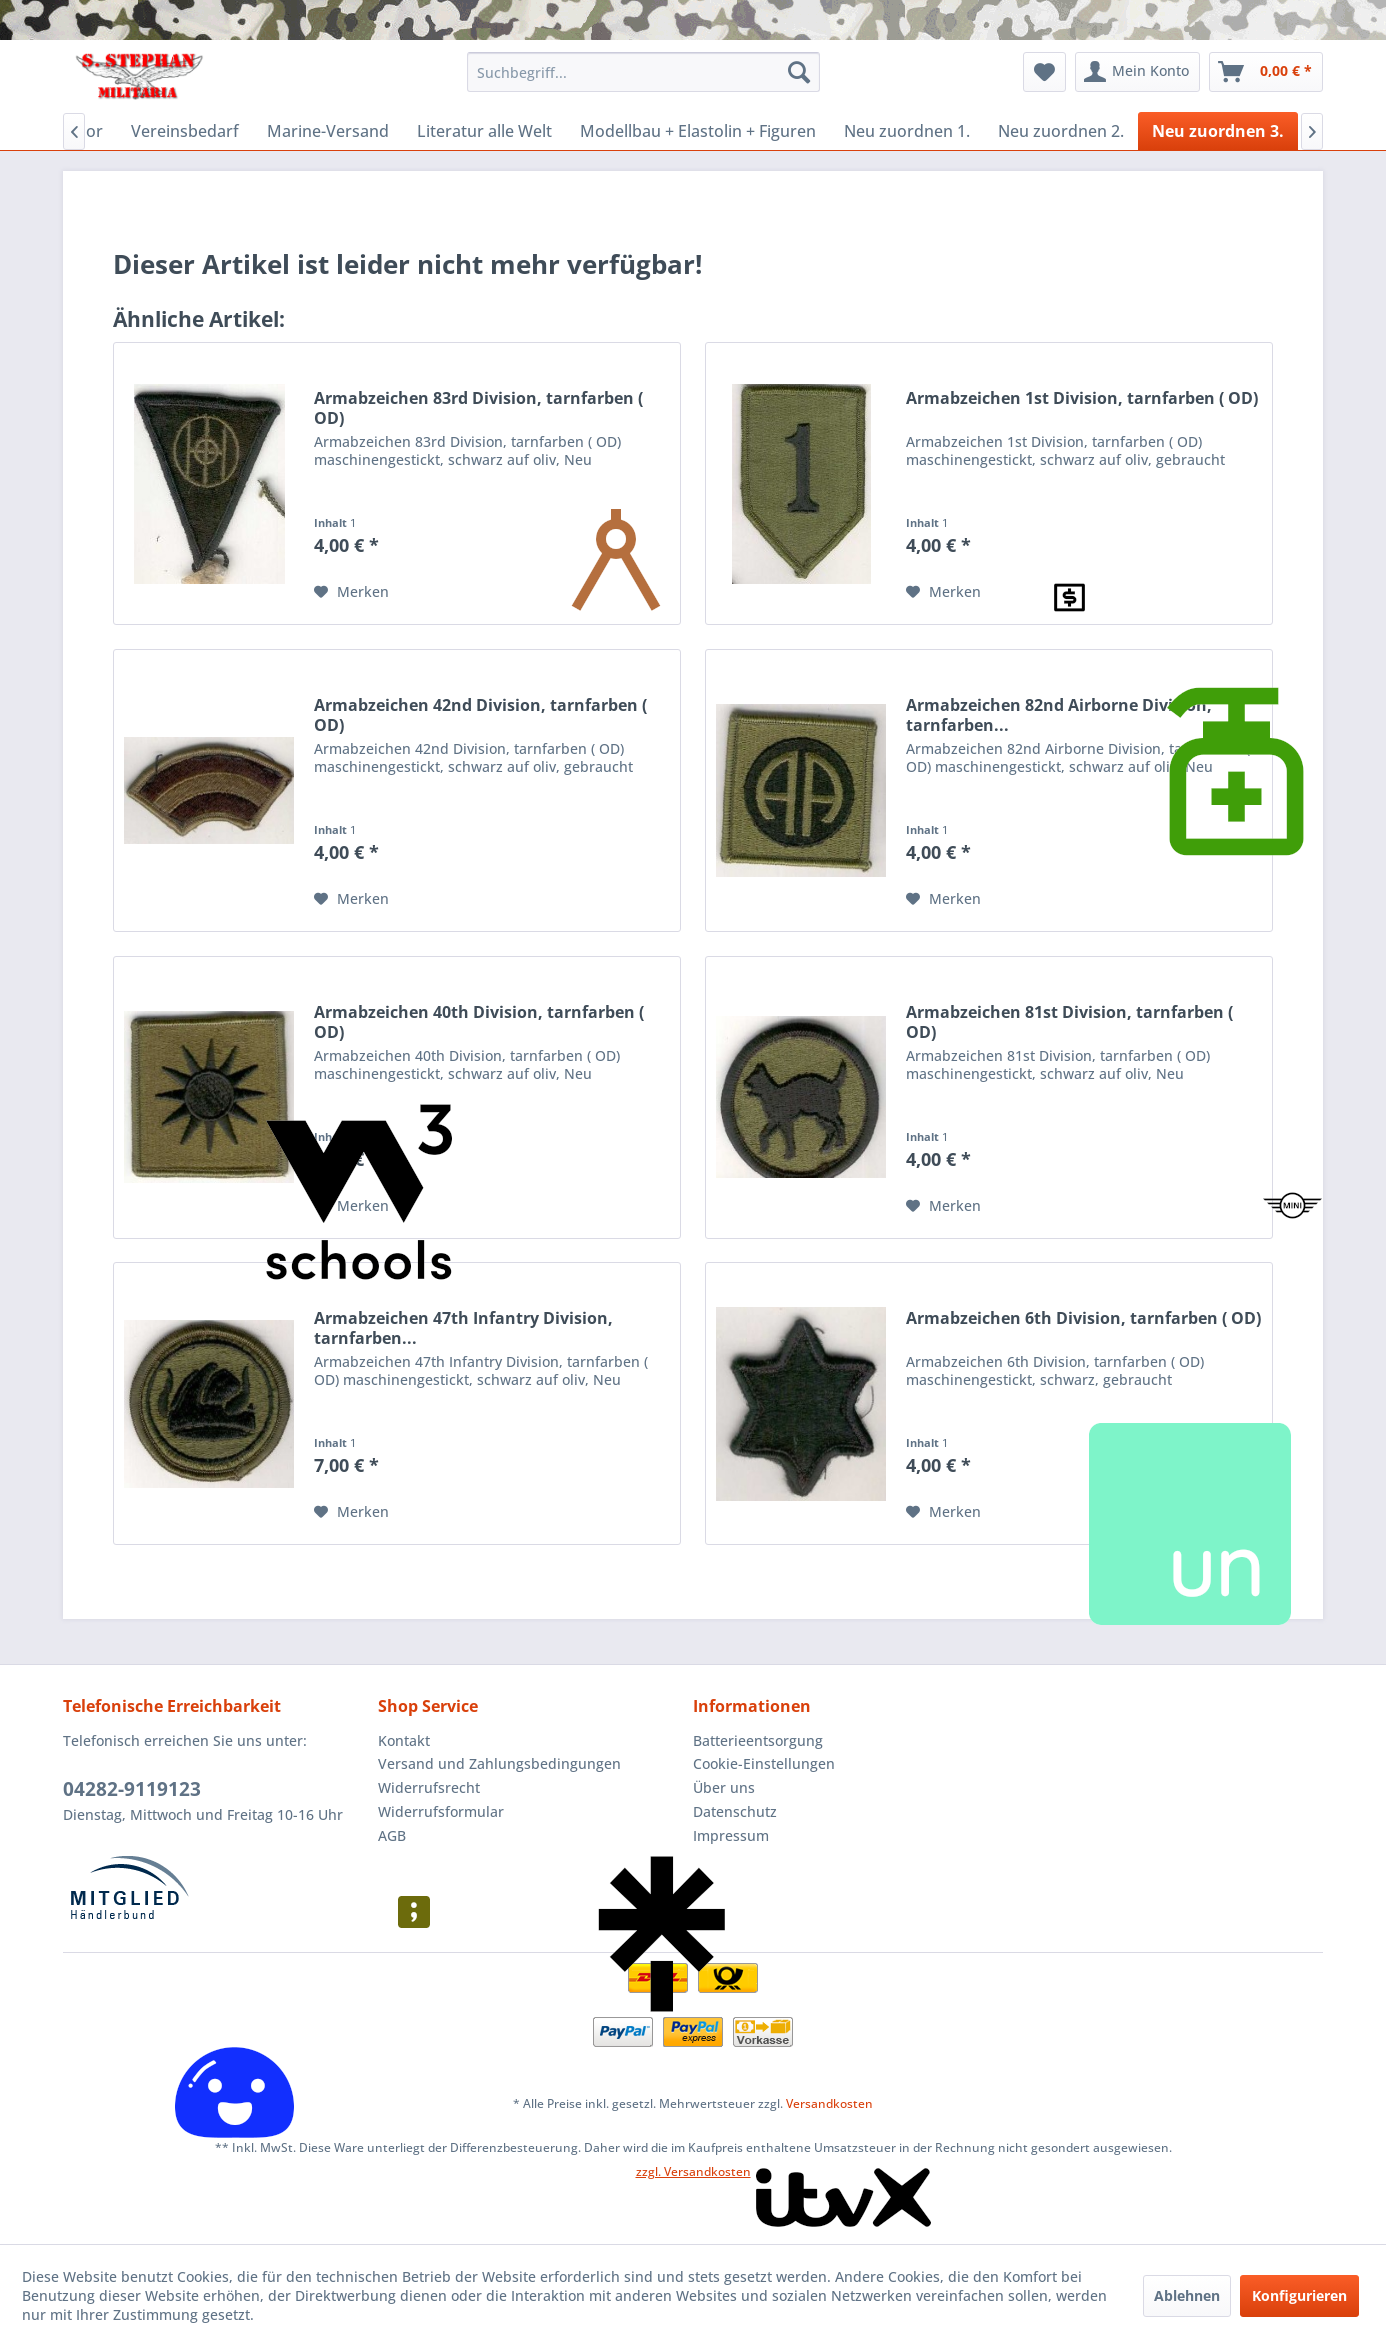 The image size is (1386, 2346). What do you see at coordinates (843, 2197) in the screenshot?
I see `open the ITVX streaming app` at bounding box center [843, 2197].